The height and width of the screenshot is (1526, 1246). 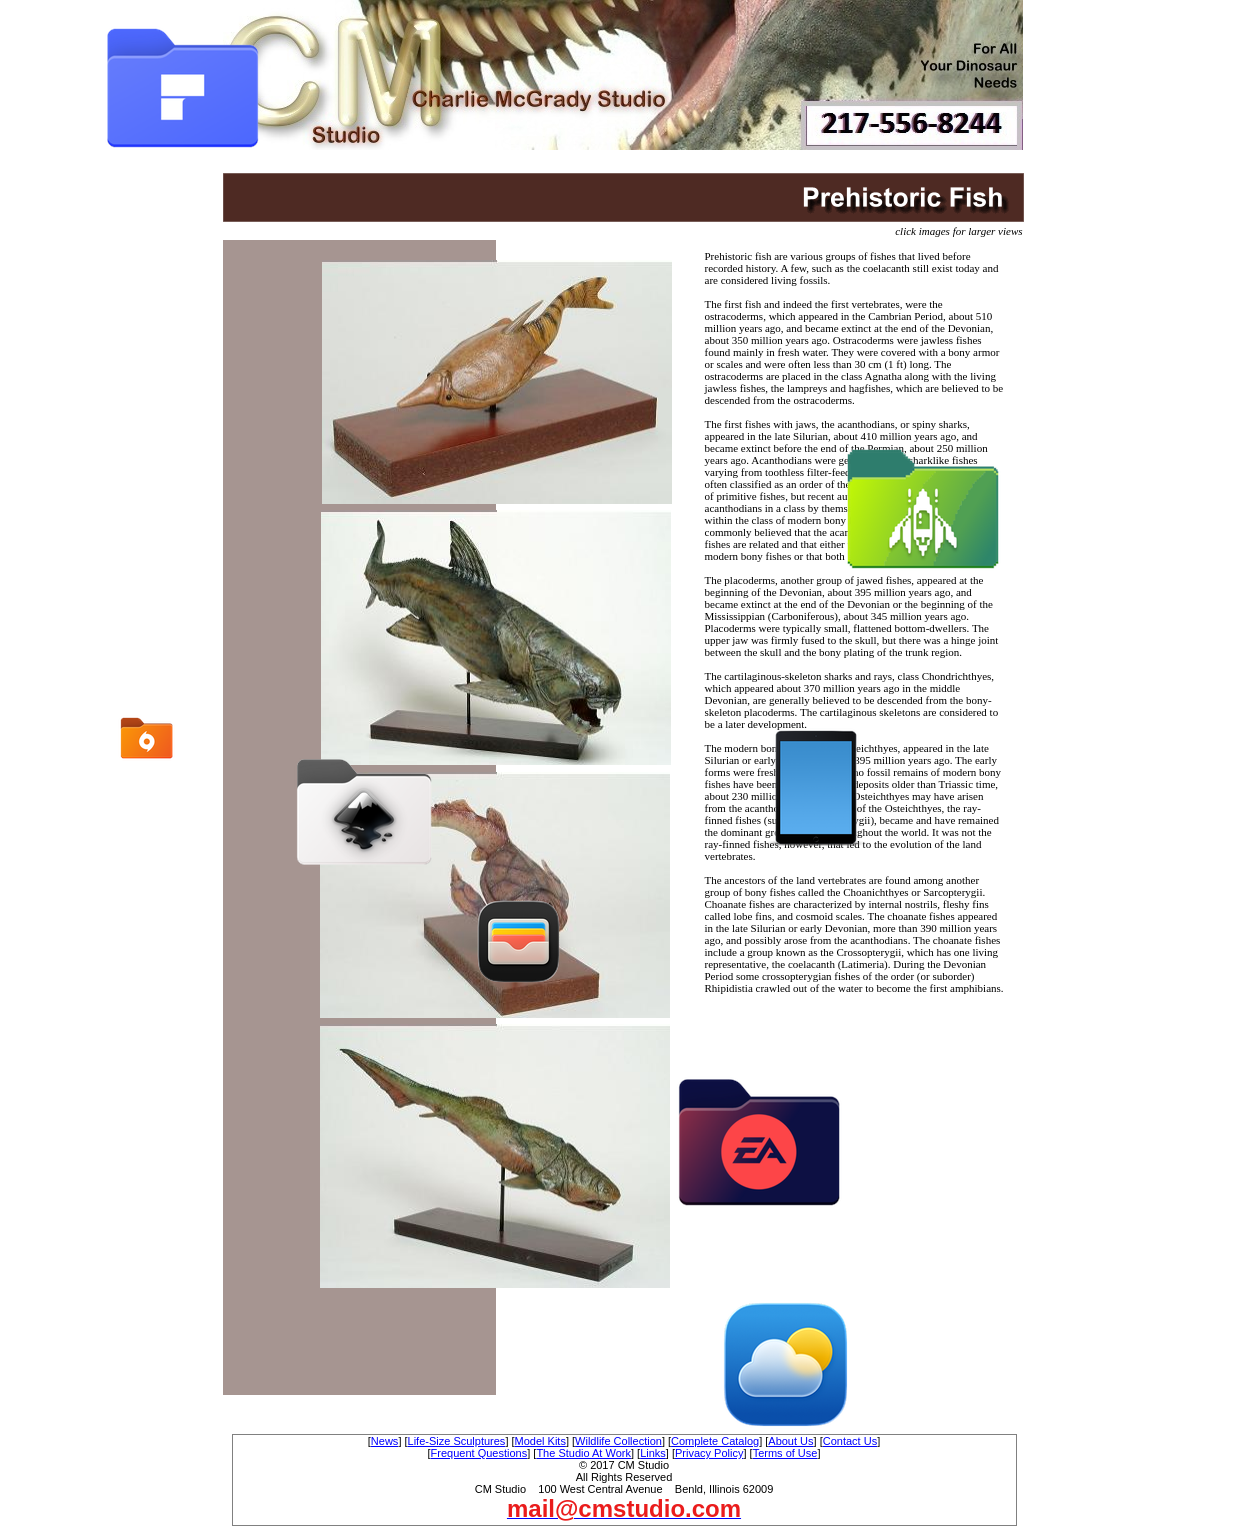 I want to click on open wondershare pdfreader documents folder, so click(x=182, y=92).